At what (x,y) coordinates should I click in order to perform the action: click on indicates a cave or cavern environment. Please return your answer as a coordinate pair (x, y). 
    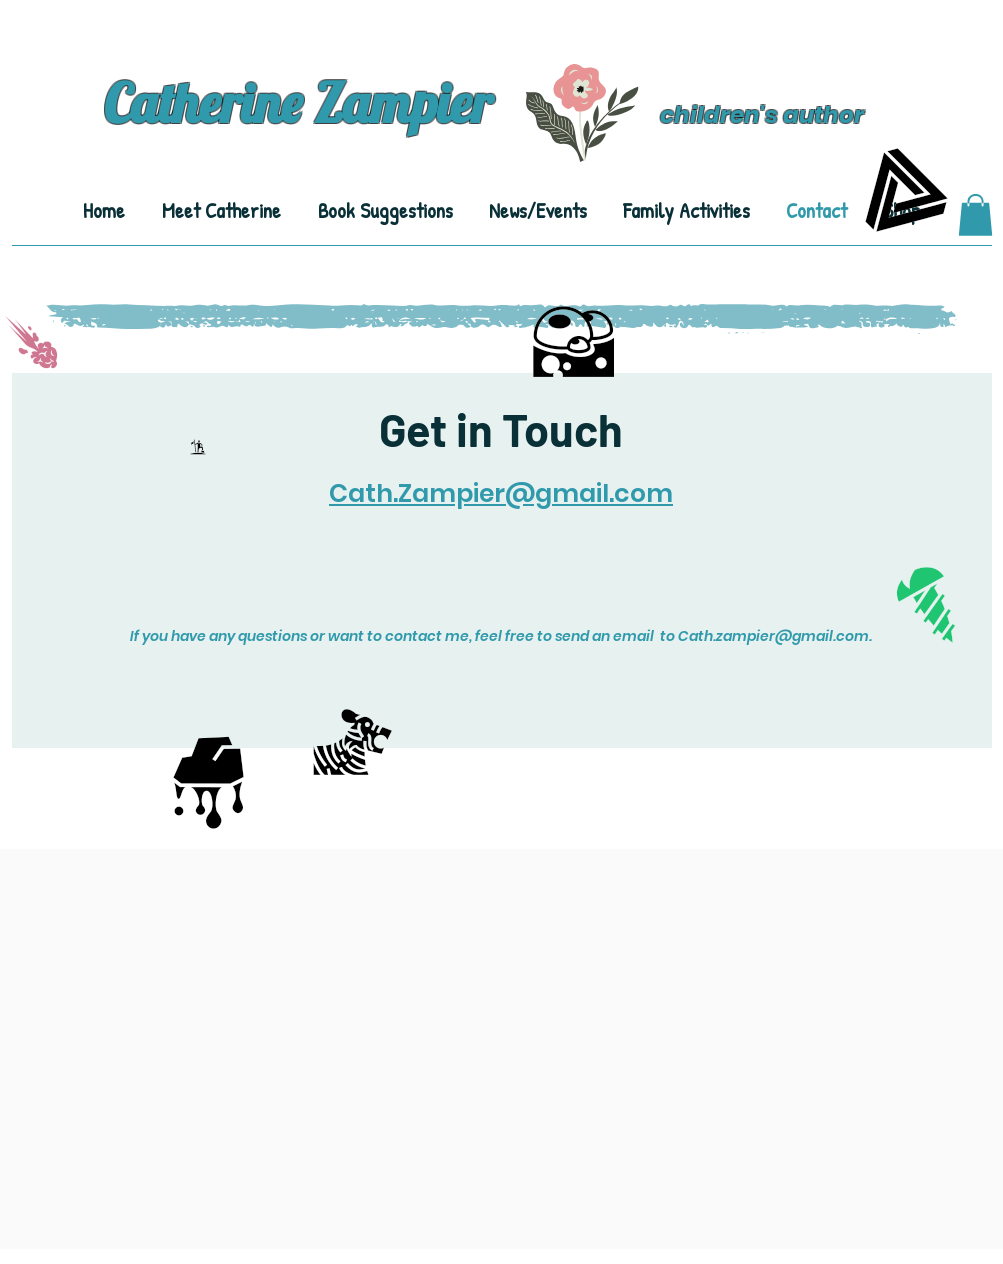
    Looking at the image, I should click on (211, 782).